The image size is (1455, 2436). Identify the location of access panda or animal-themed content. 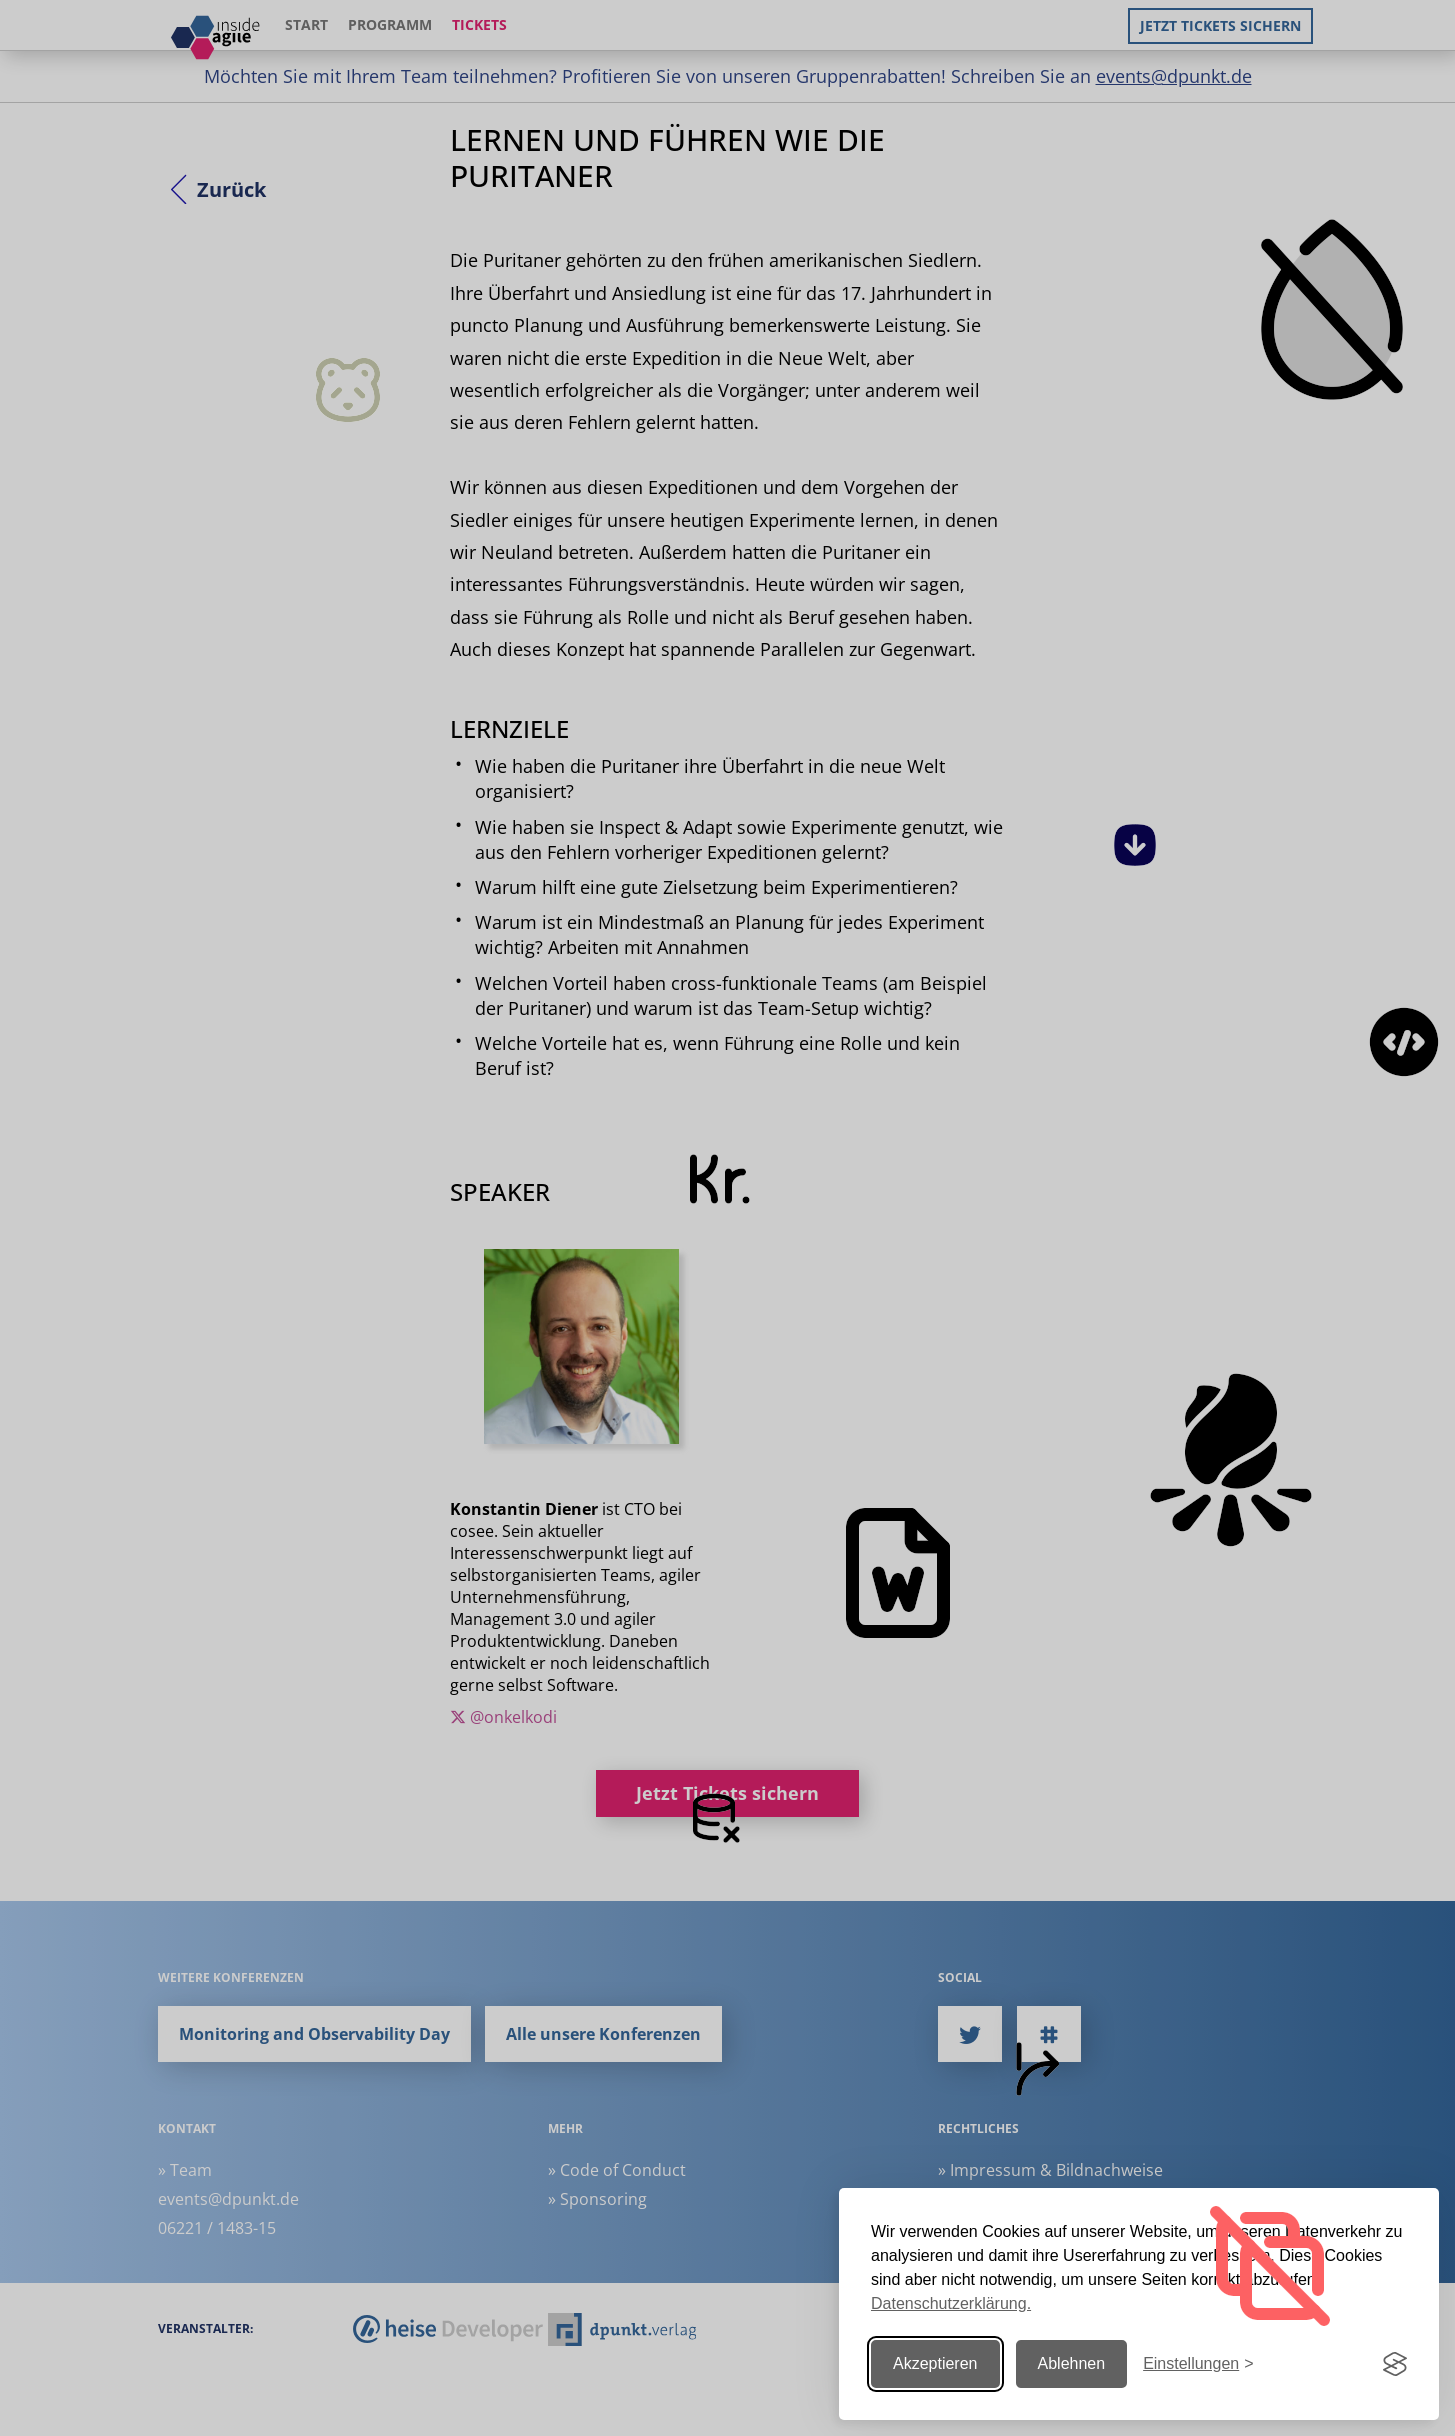
(348, 390).